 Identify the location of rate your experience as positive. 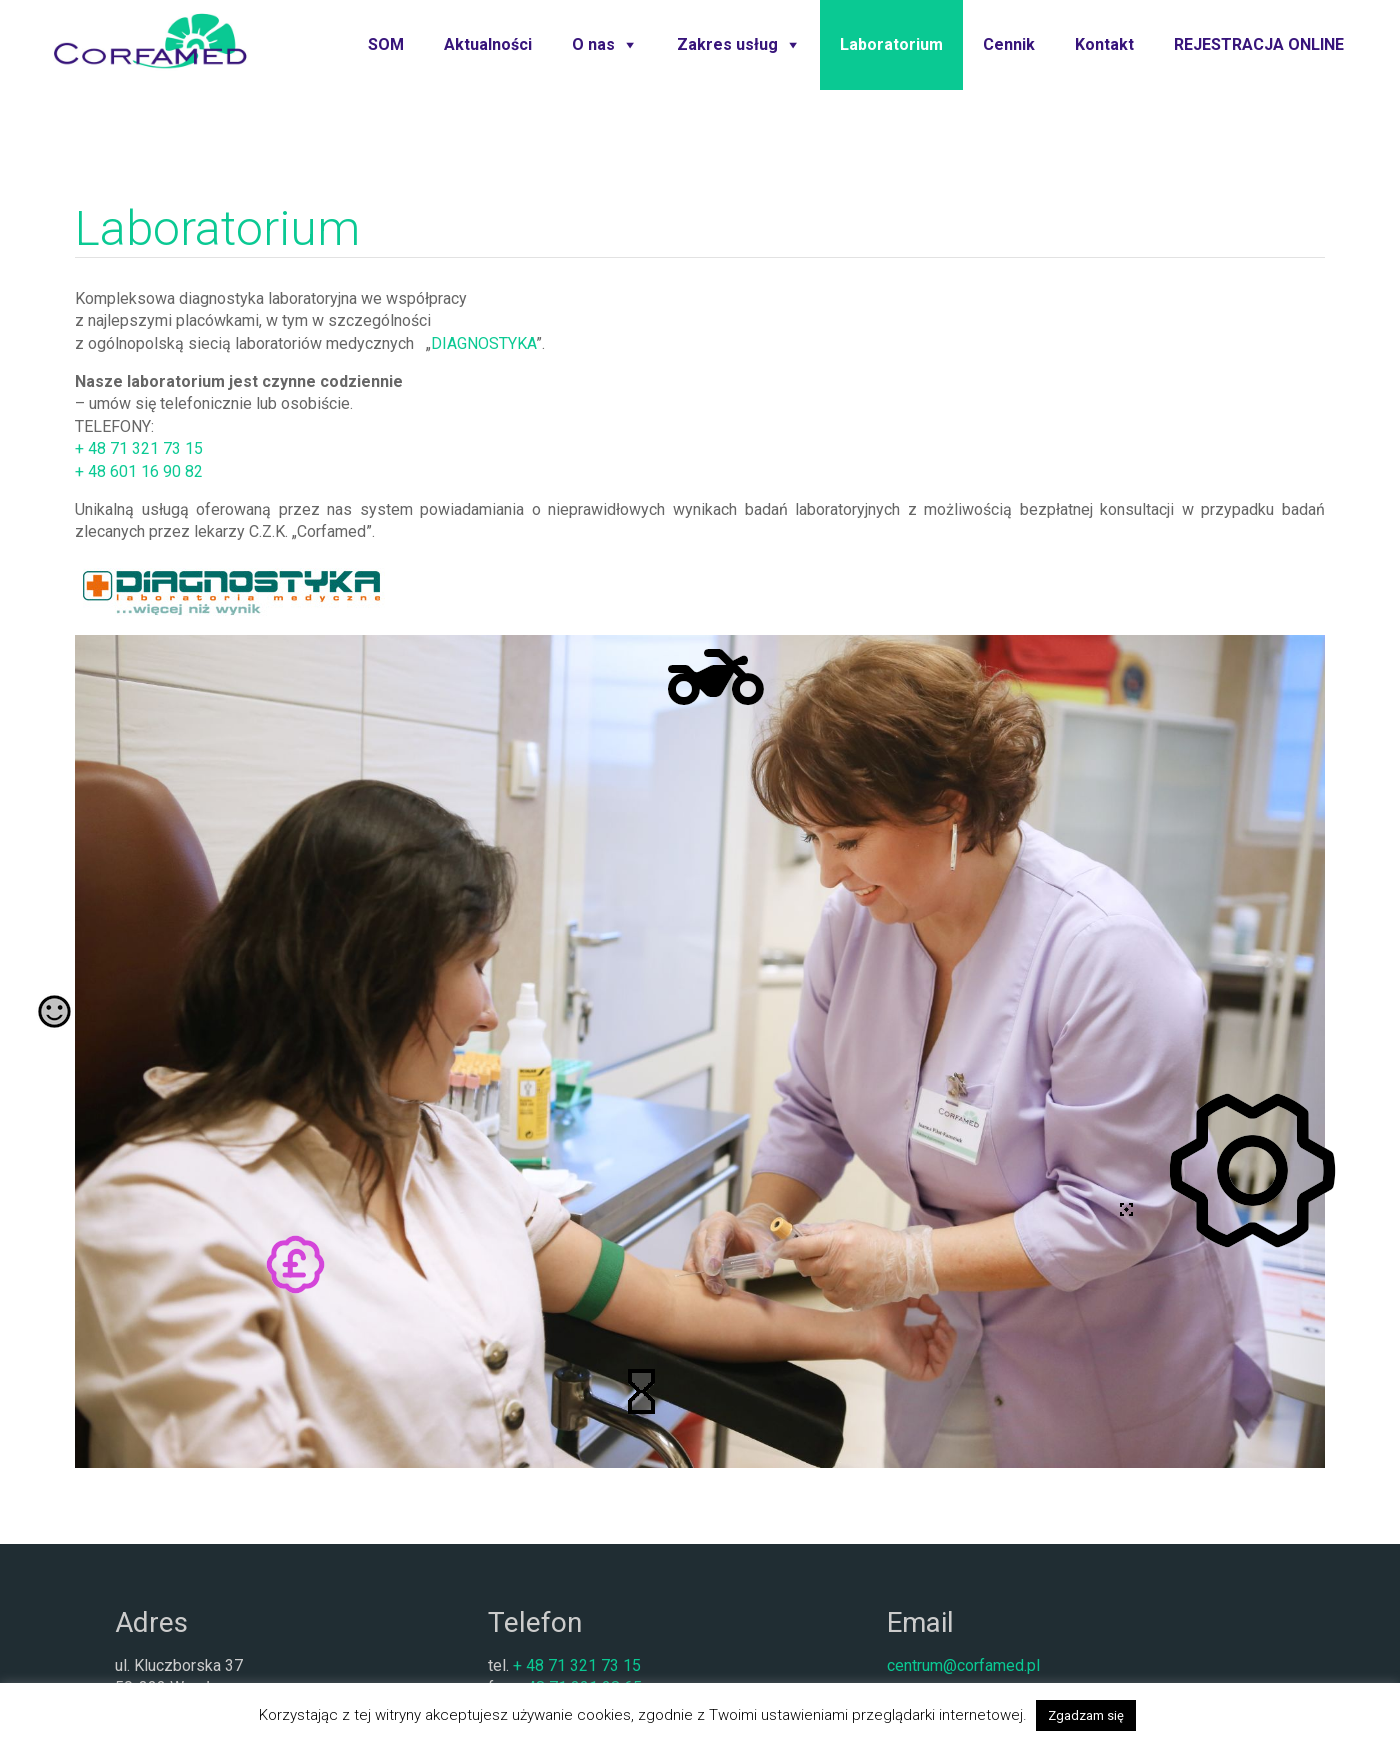
(54, 1011).